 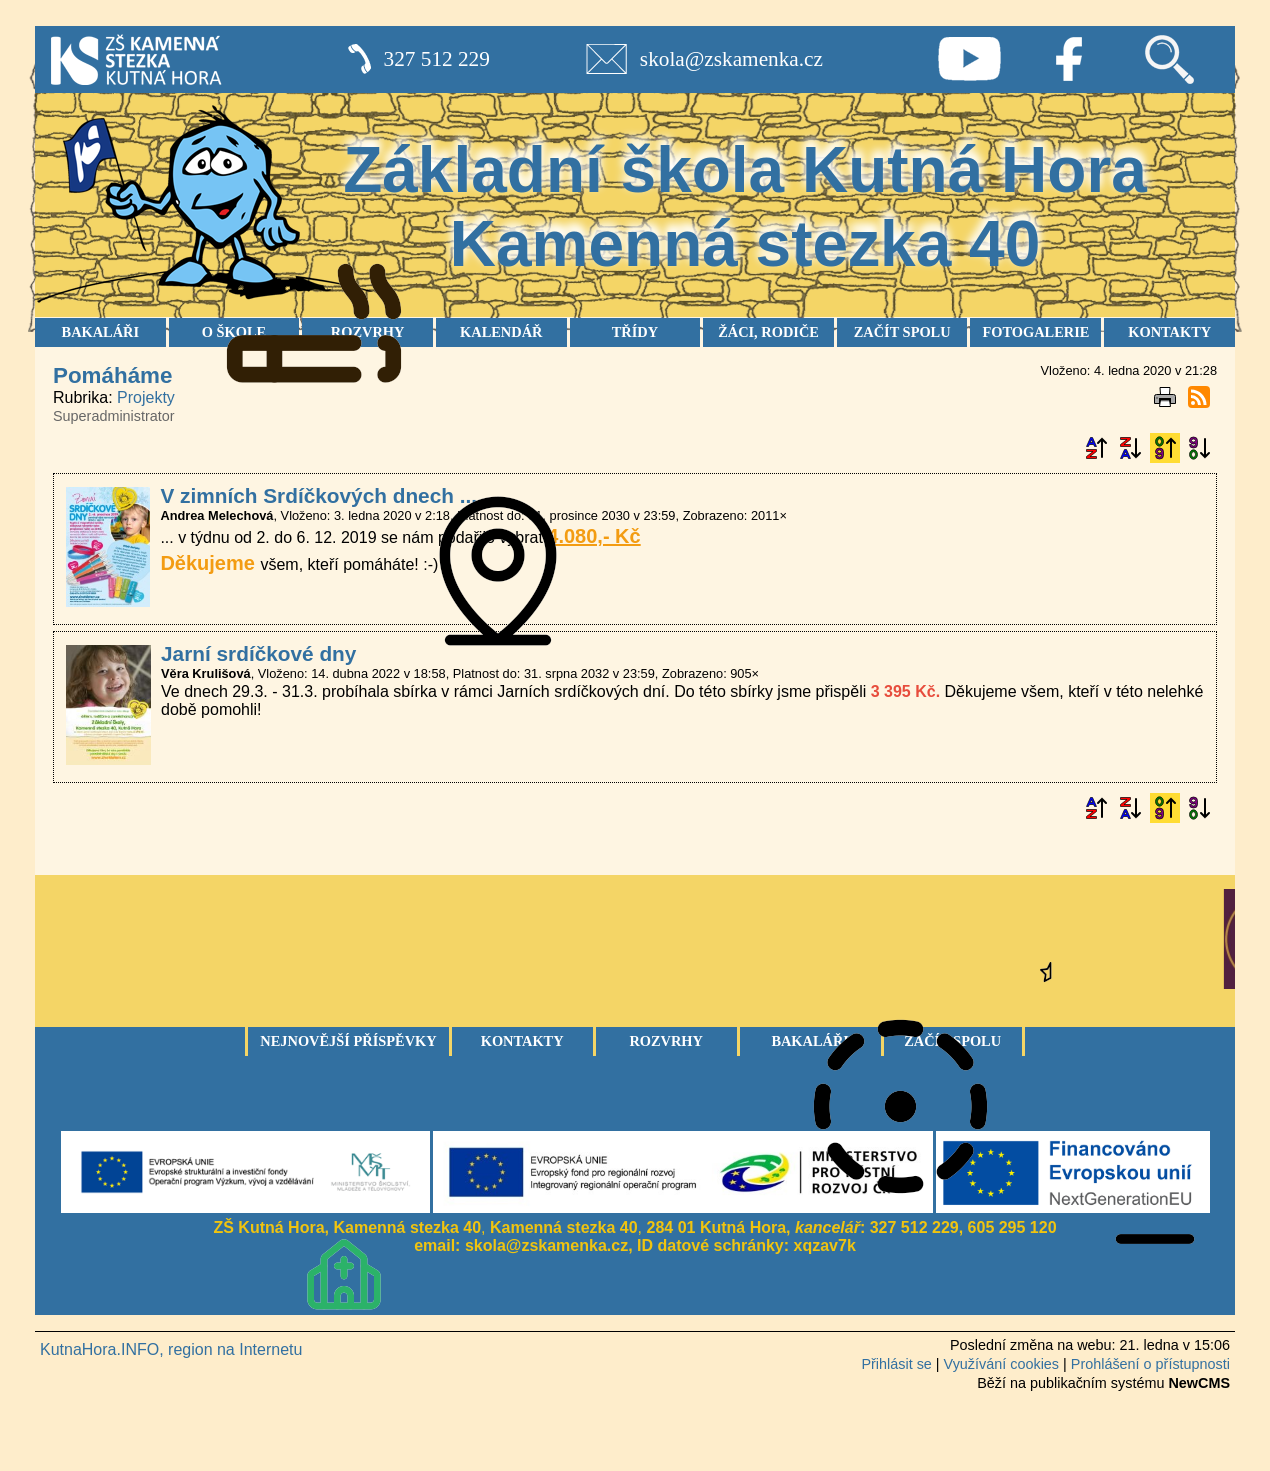 What do you see at coordinates (1155, 1239) in the screenshot?
I see `decrease quantity or value` at bounding box center [1155, 1239].